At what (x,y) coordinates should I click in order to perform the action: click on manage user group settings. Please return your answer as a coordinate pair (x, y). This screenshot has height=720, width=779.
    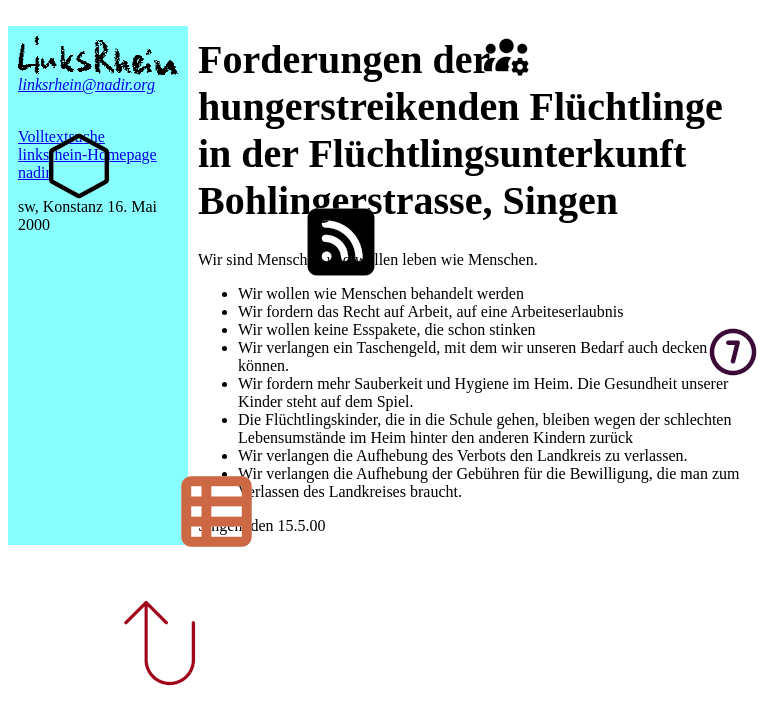
    Looking at the image, I should click on (506, 55).